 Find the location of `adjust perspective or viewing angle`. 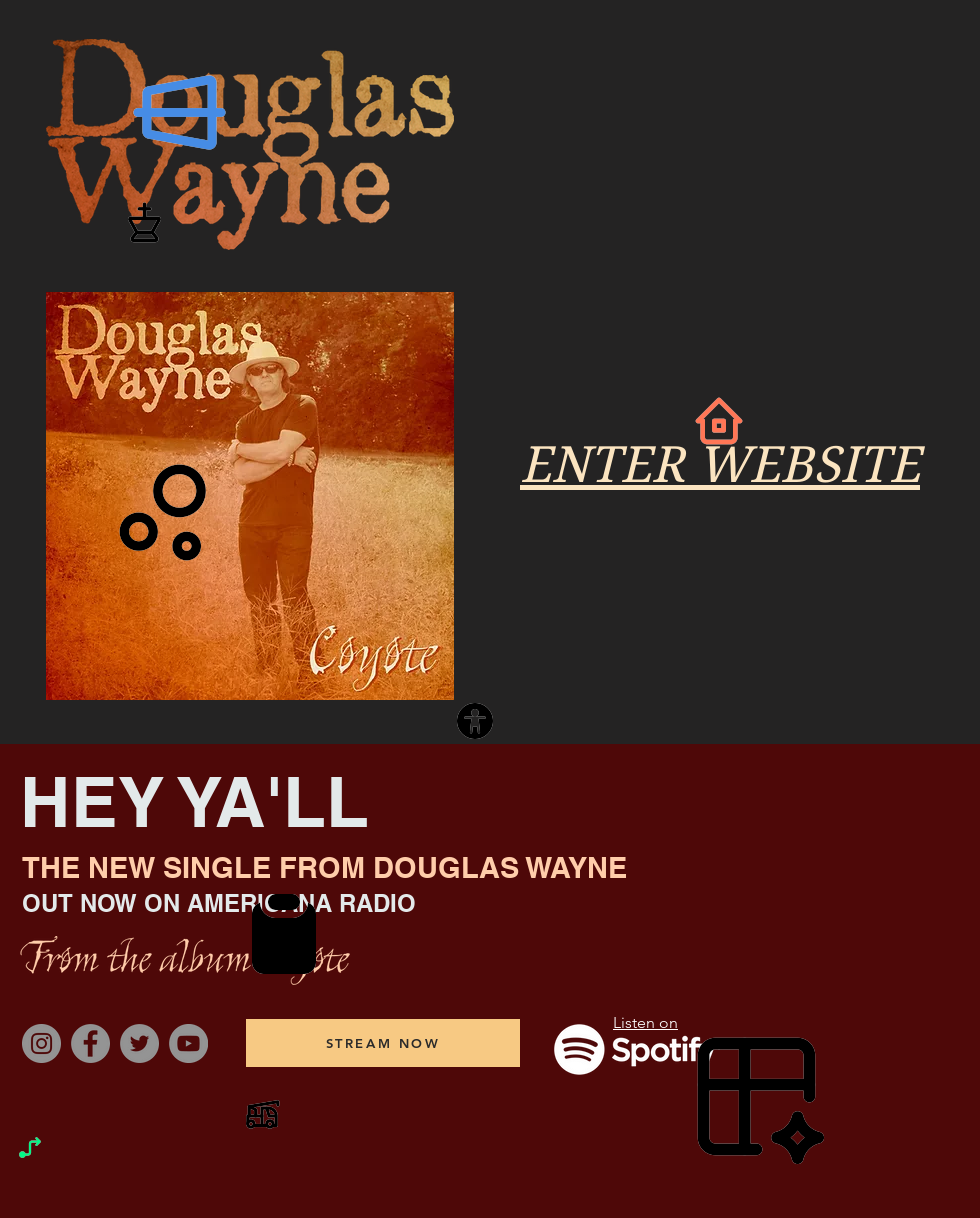

adjust perspective or viewing angle is located at coordinates (179, 112).